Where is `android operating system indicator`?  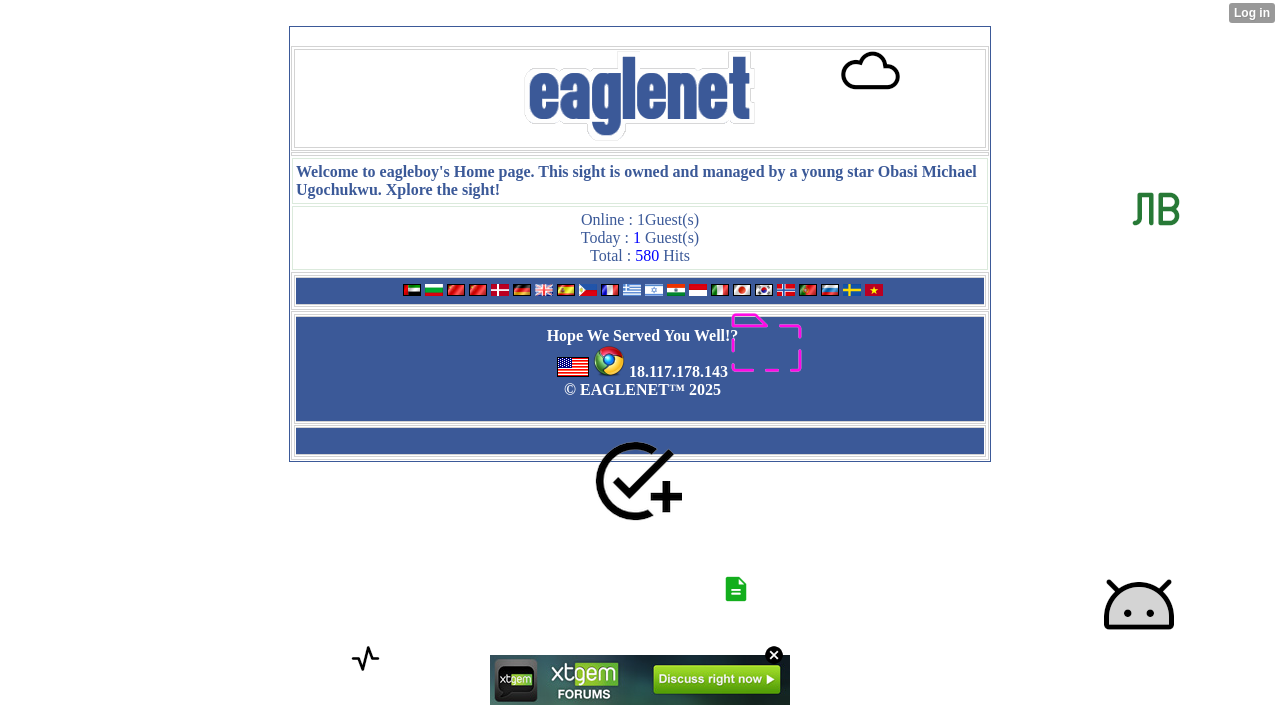
android operating system indicator is located at coordinates (1139, 607).